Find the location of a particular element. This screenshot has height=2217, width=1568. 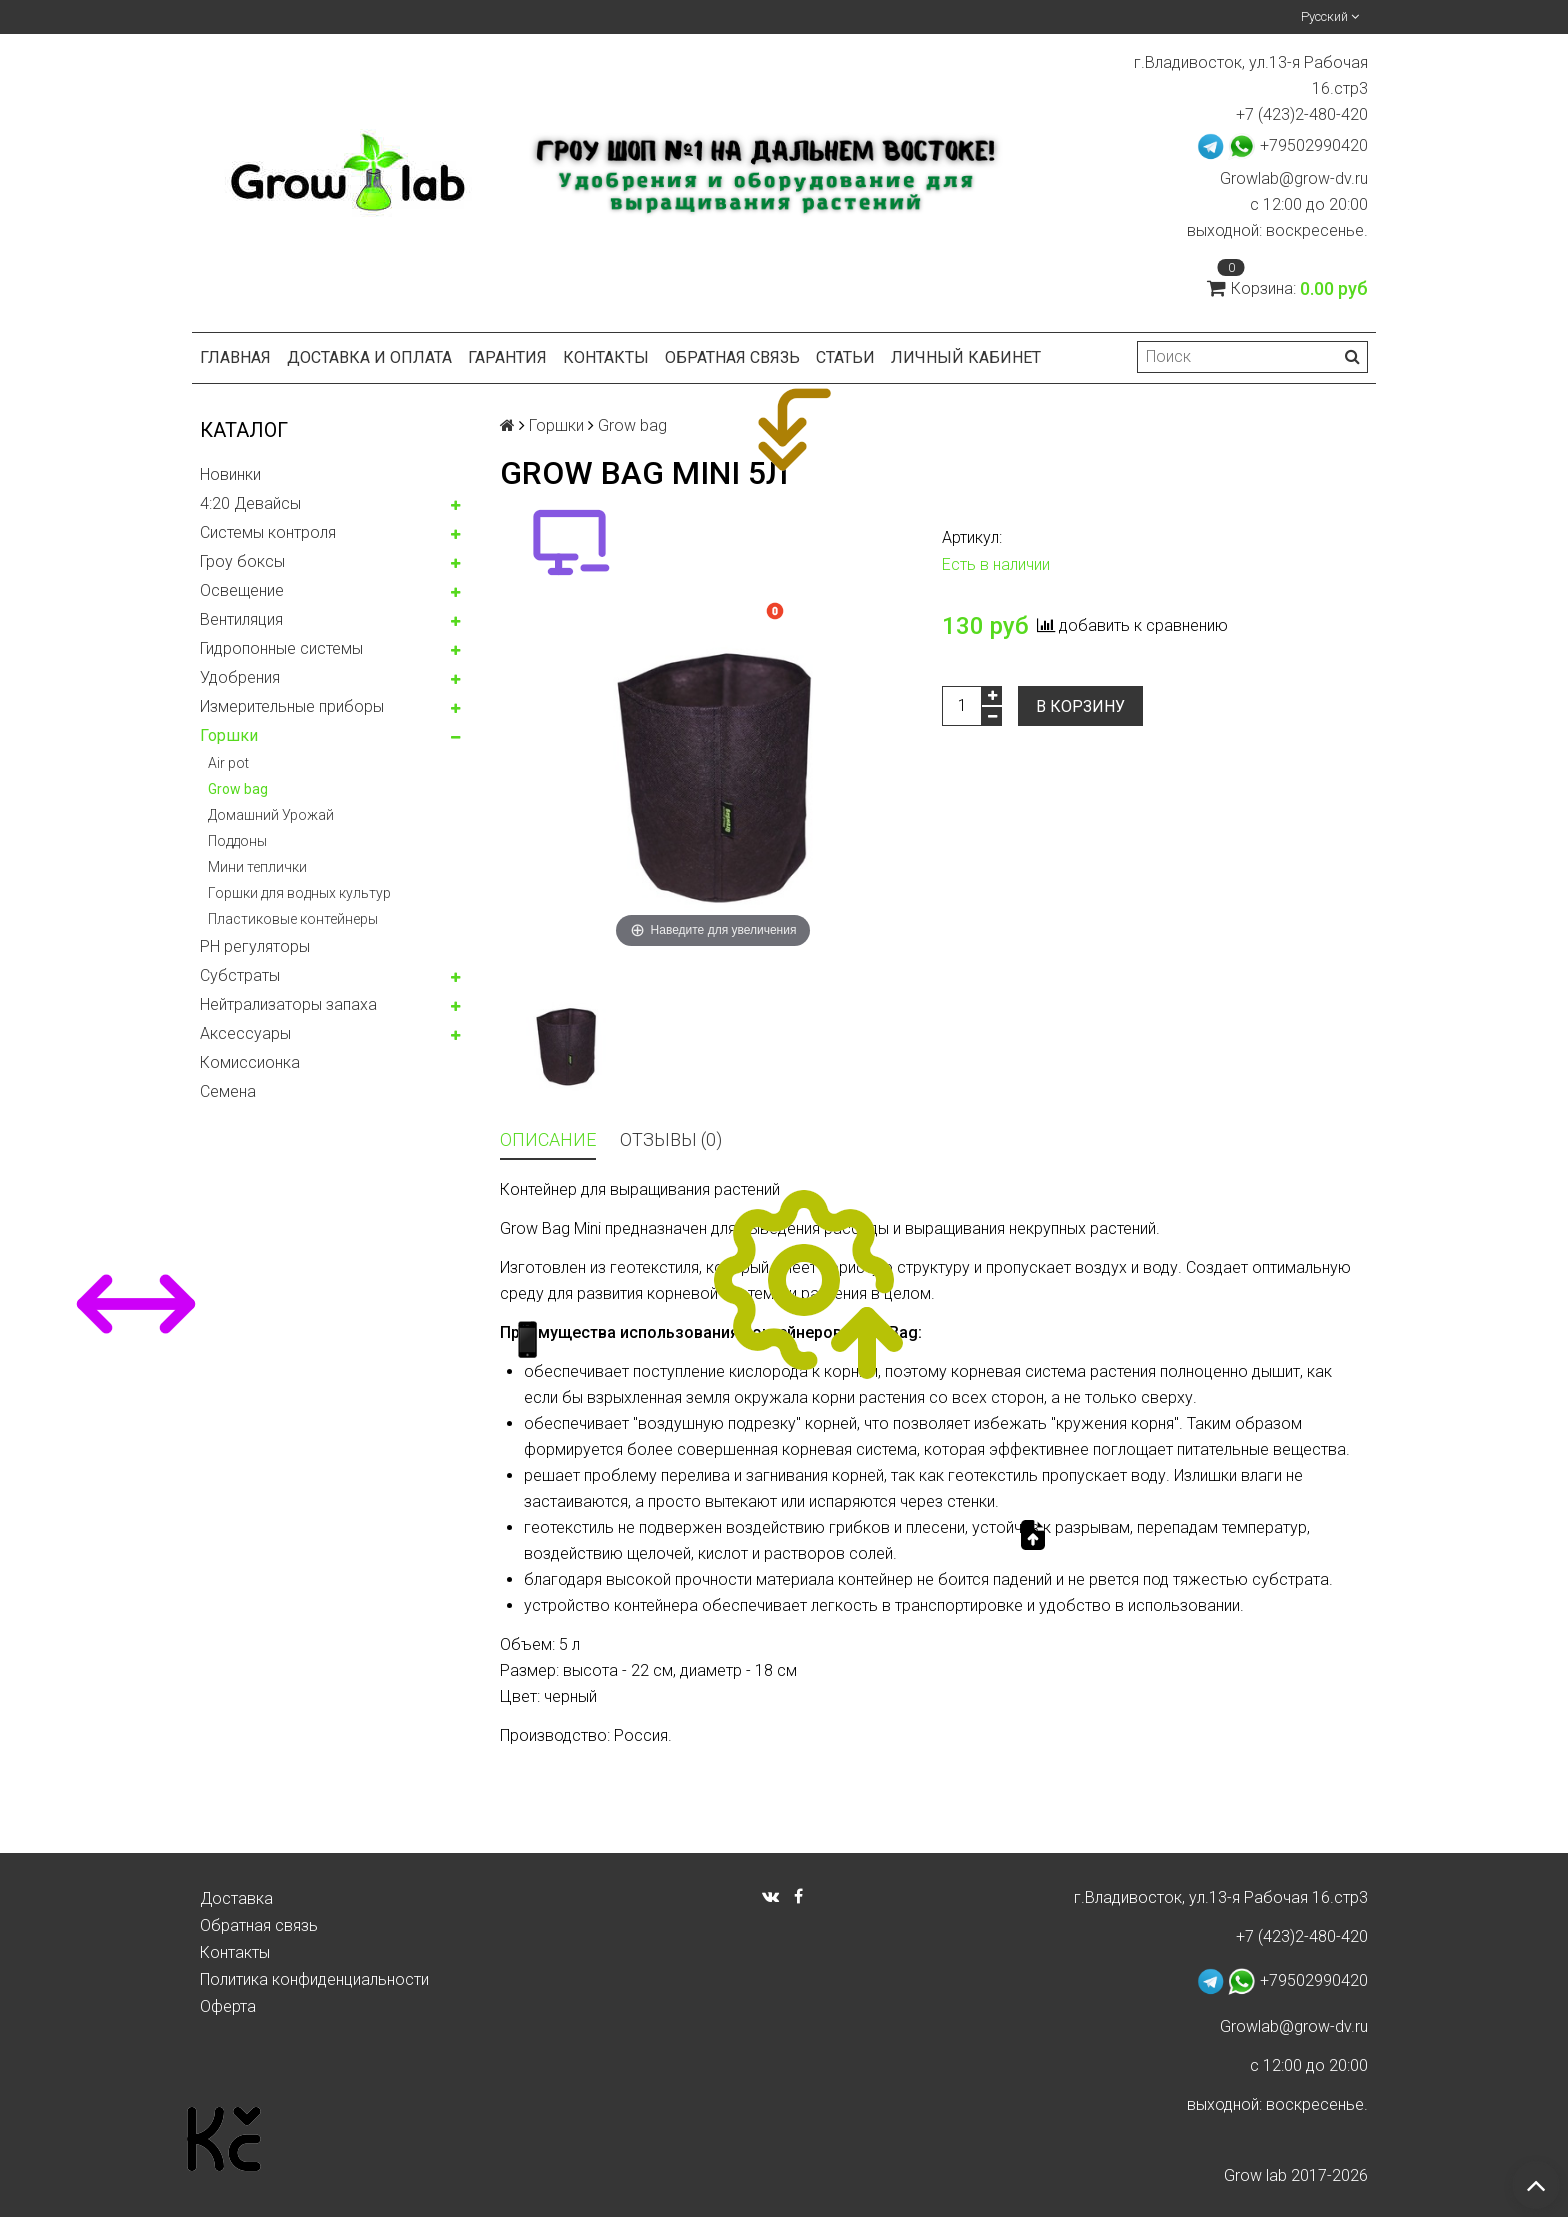

resize element horizontally is located at coordinates (136, 1304).